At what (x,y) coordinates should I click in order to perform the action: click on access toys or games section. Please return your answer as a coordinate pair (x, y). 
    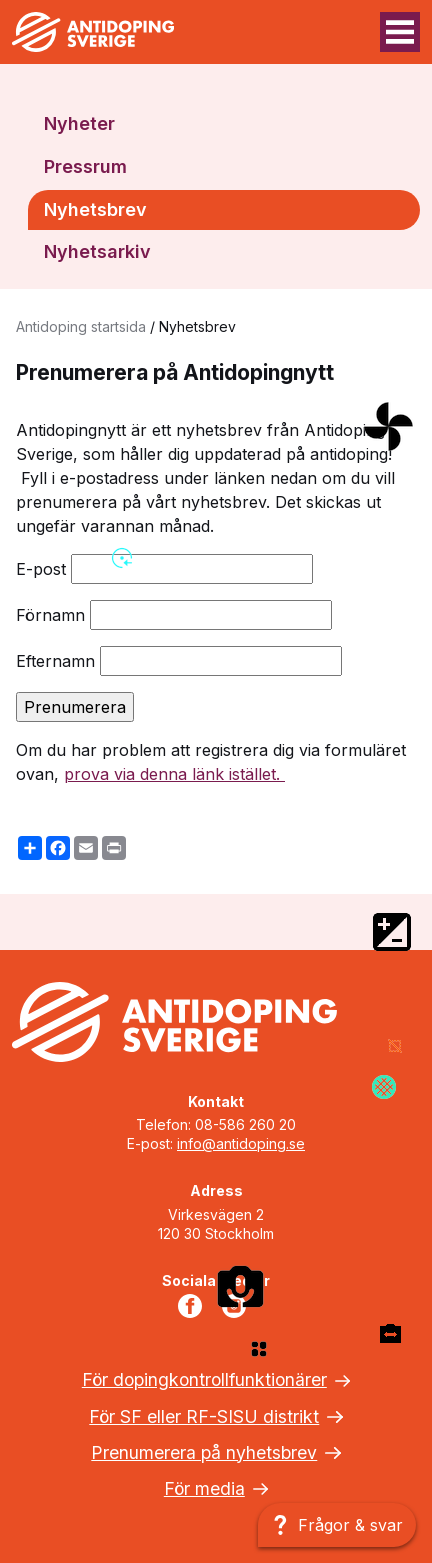
    Looking at the image, I should click on (388, 426).